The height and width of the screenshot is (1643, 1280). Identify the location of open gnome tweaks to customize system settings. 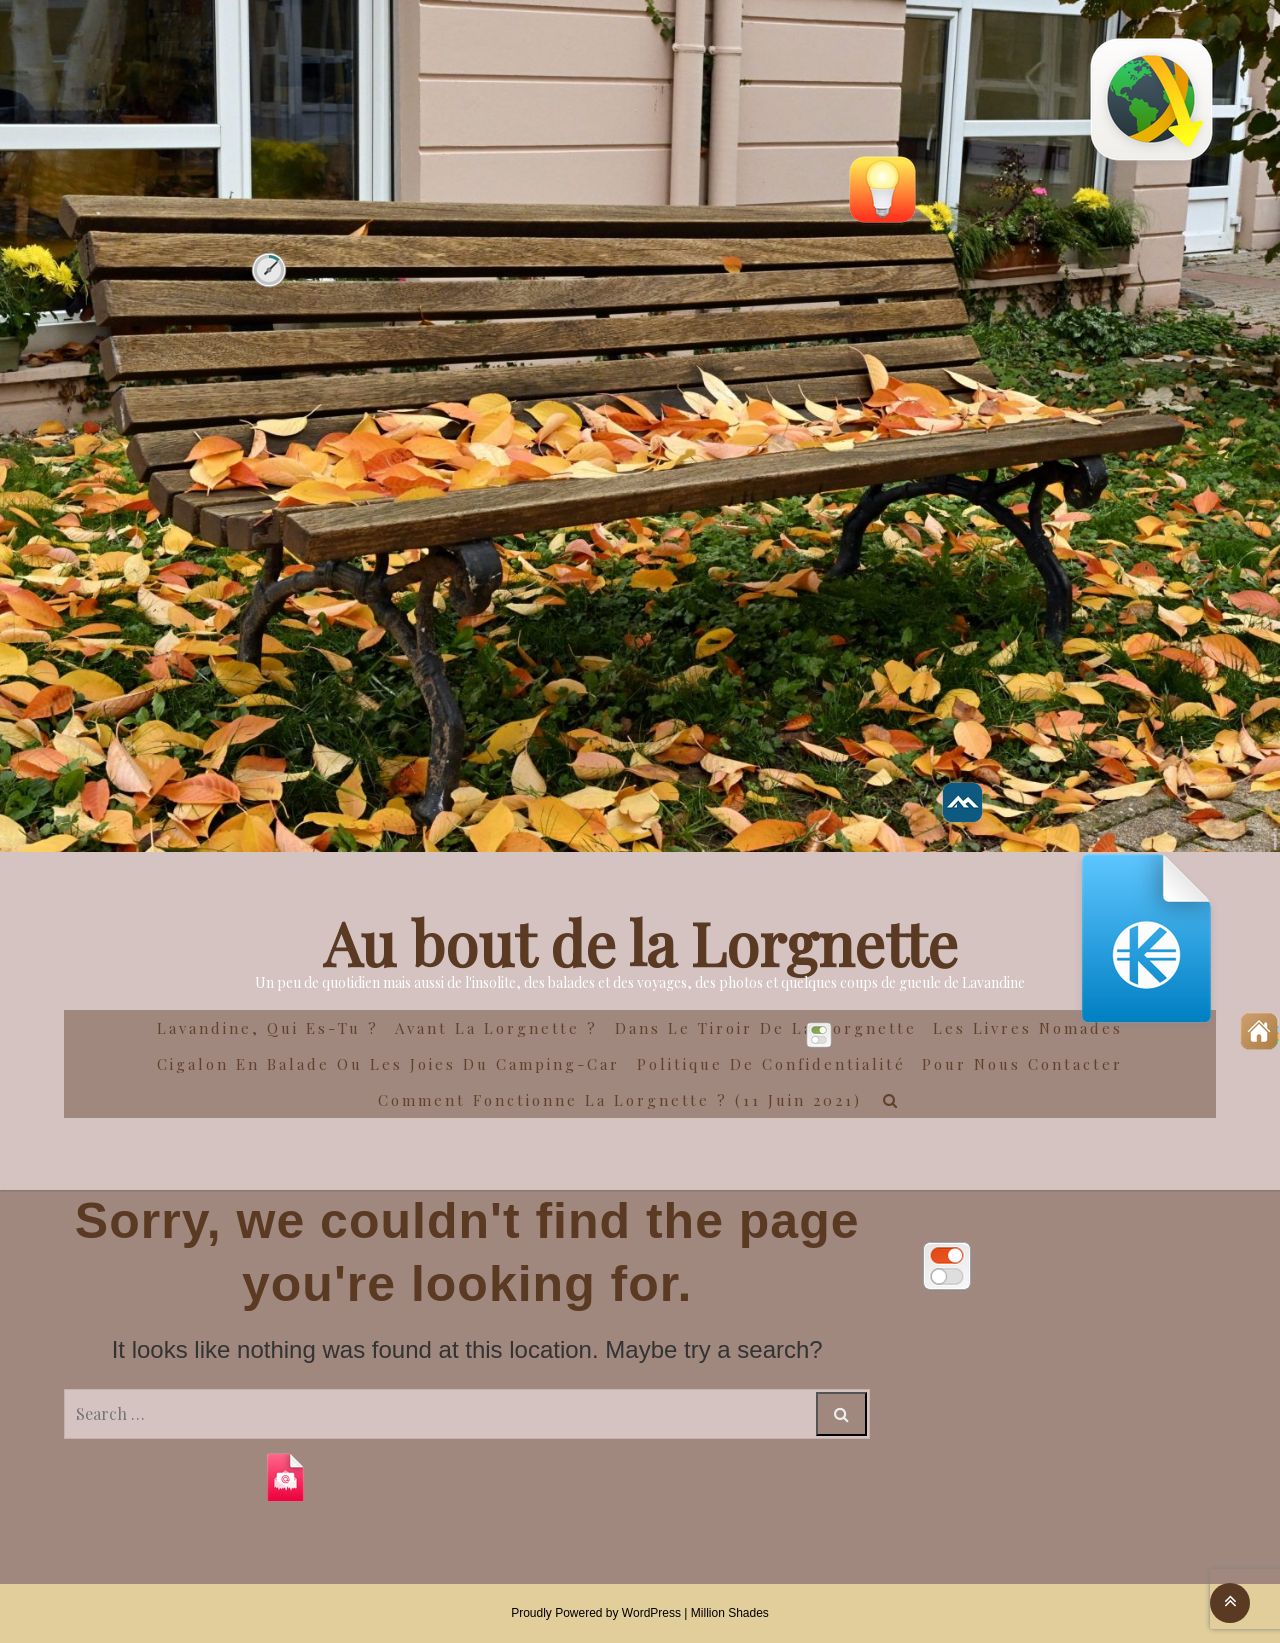
(819, 1035).